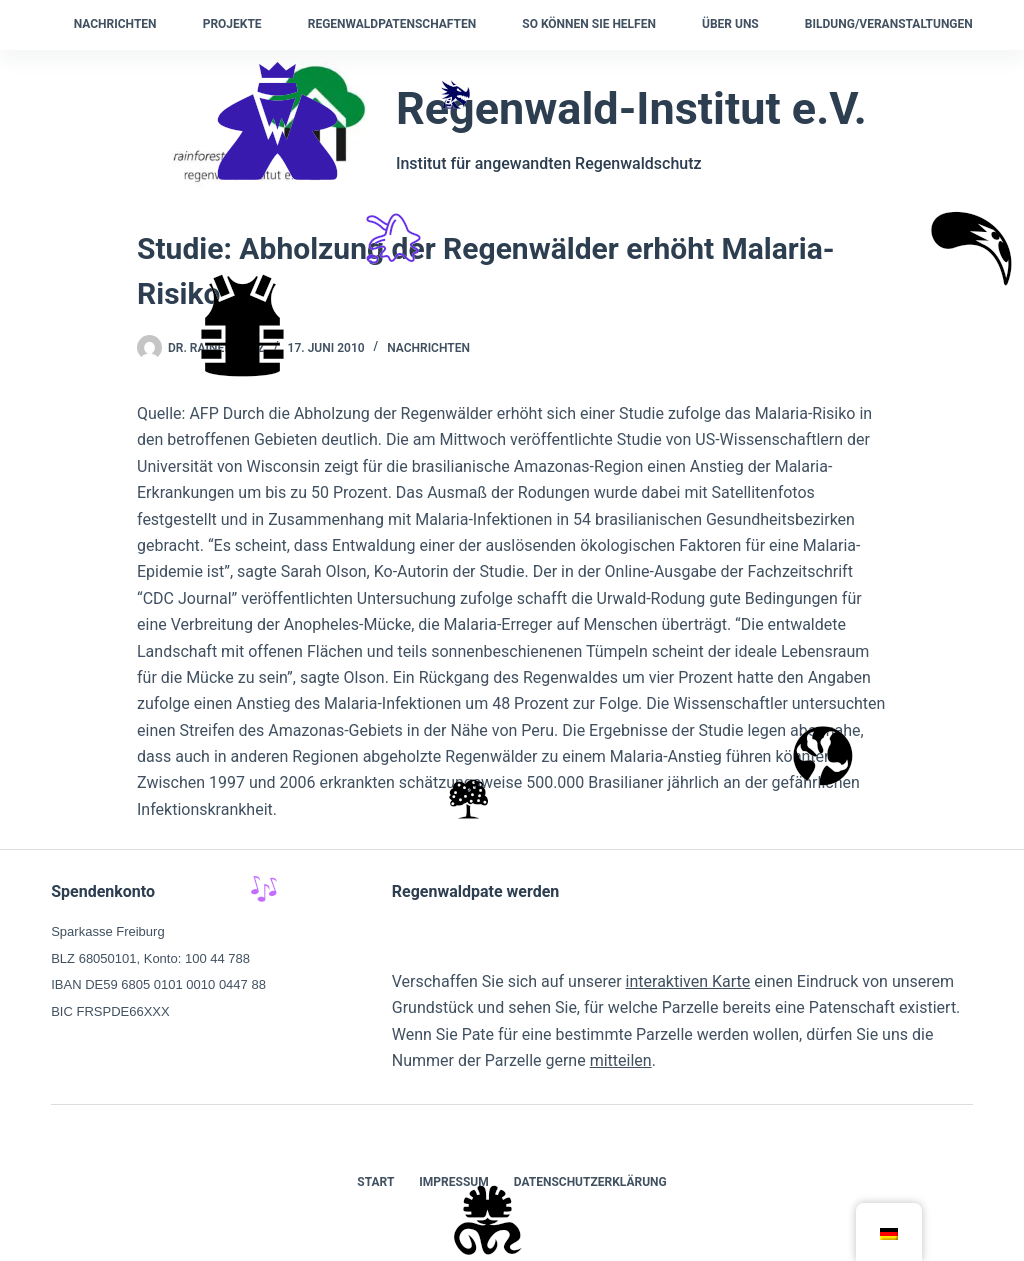 This screenshot has width=1024, height=1261. What do you see at coordinates (468, 798) in the screenshot?
I see `access orchard or farming features` at bounding box center [468, 798].